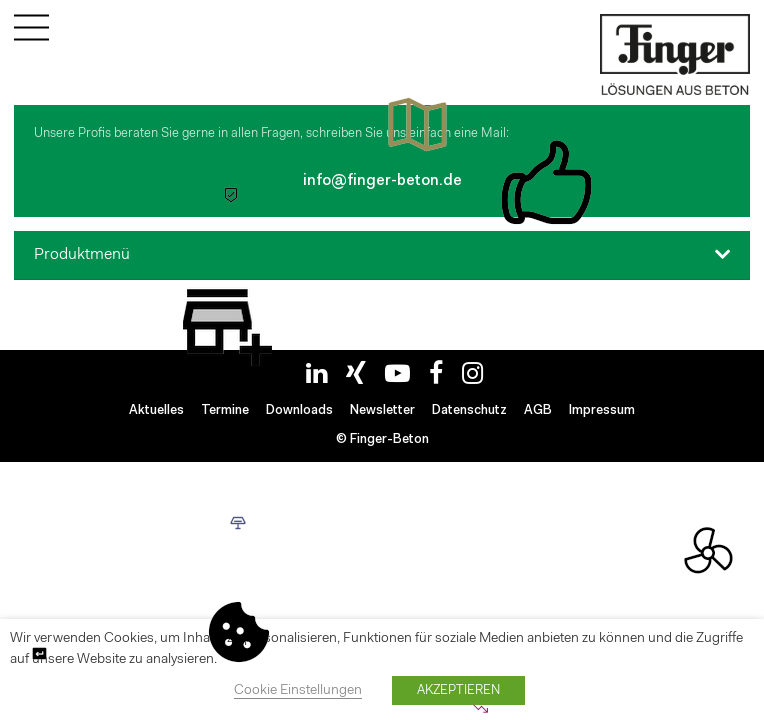  What do you see at coordinates (708, 553) in the screenshot?
I see `adjust fan or ventilation settings` at bounding box center [708, 553].